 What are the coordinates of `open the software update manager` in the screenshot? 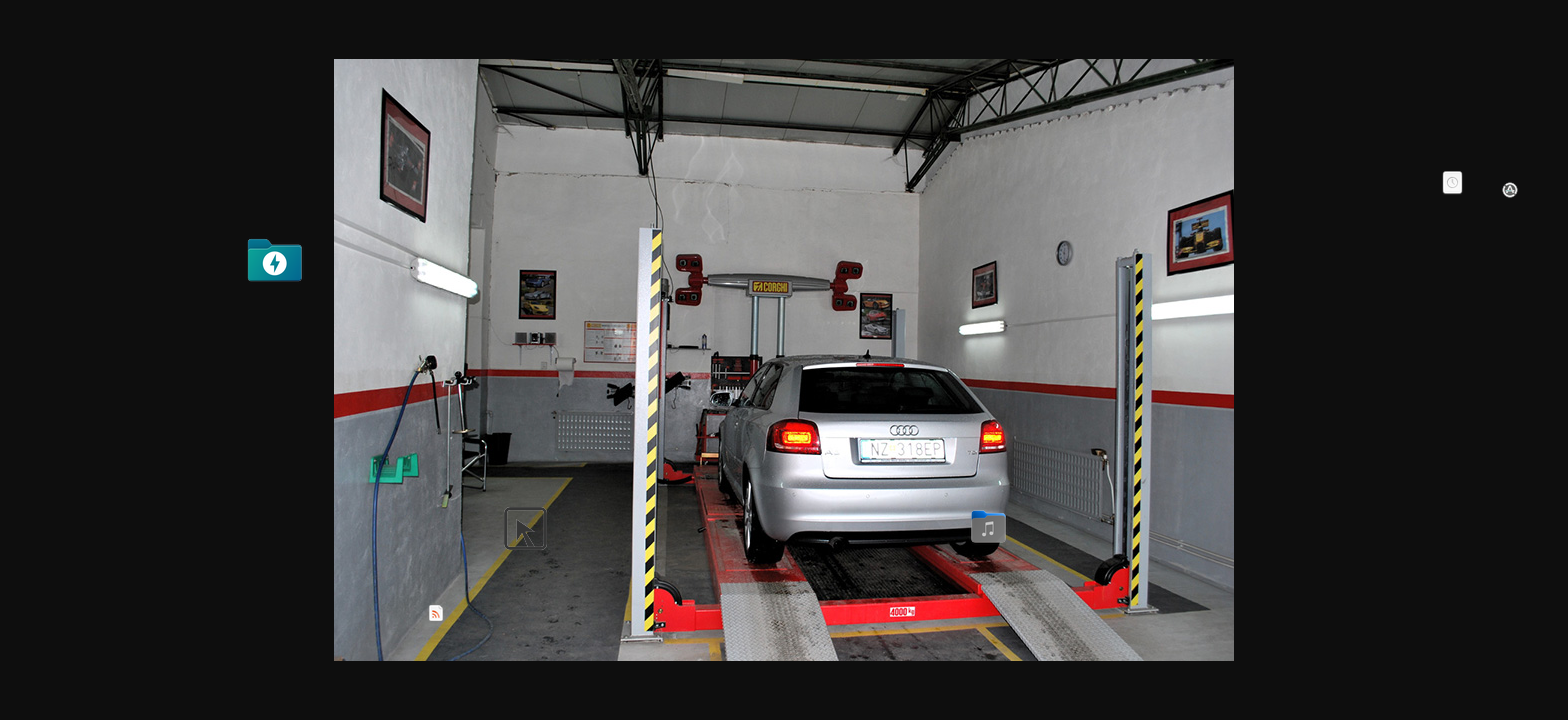 It's located at (1510, 190).